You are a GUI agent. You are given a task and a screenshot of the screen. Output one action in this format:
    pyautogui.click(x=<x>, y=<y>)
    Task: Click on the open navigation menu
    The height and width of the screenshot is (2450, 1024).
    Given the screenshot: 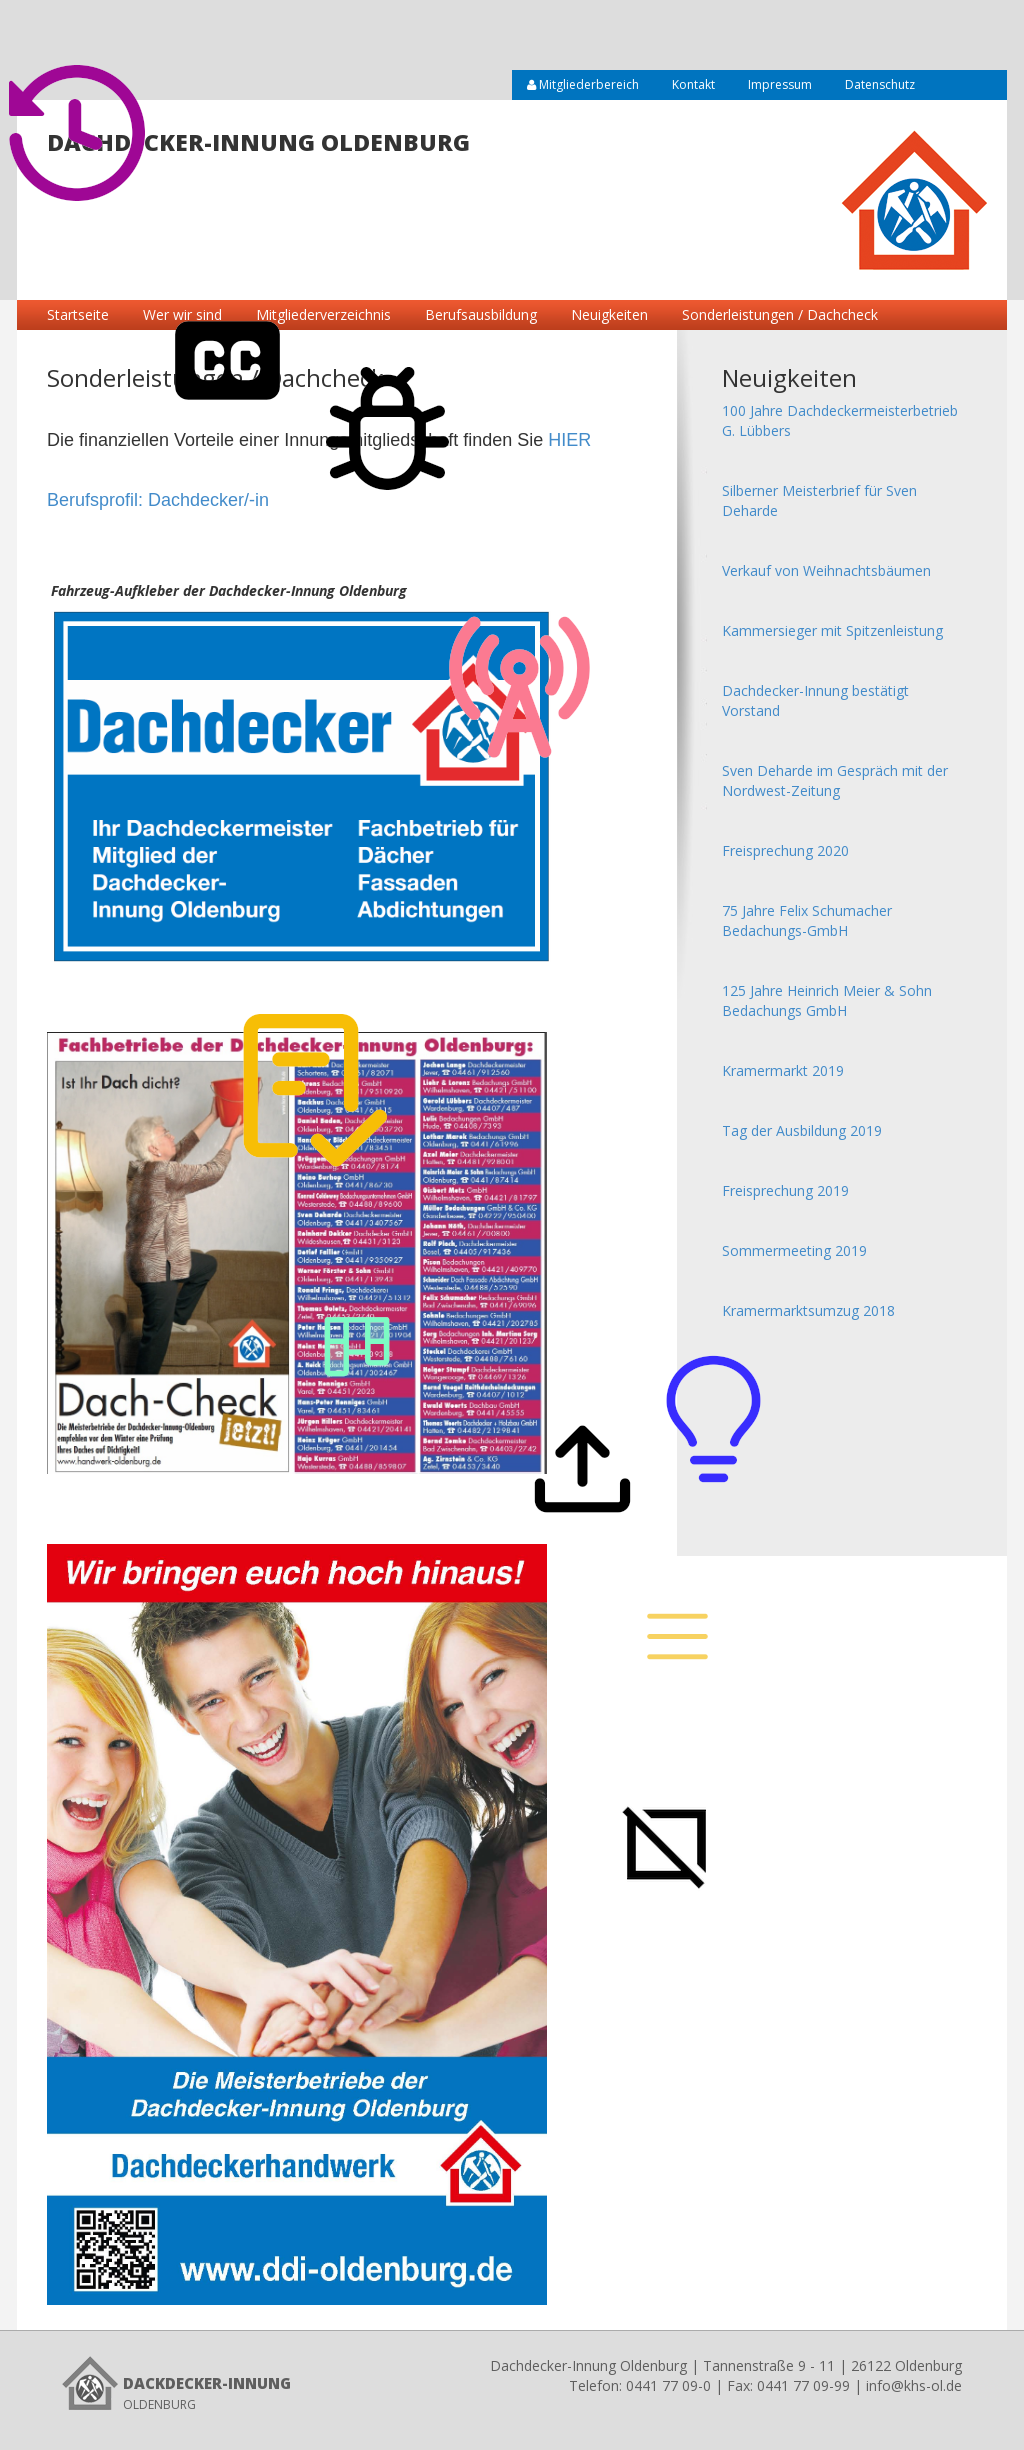 What is the action you would take?
    pyautogui.click(x=677, y=1636)
    